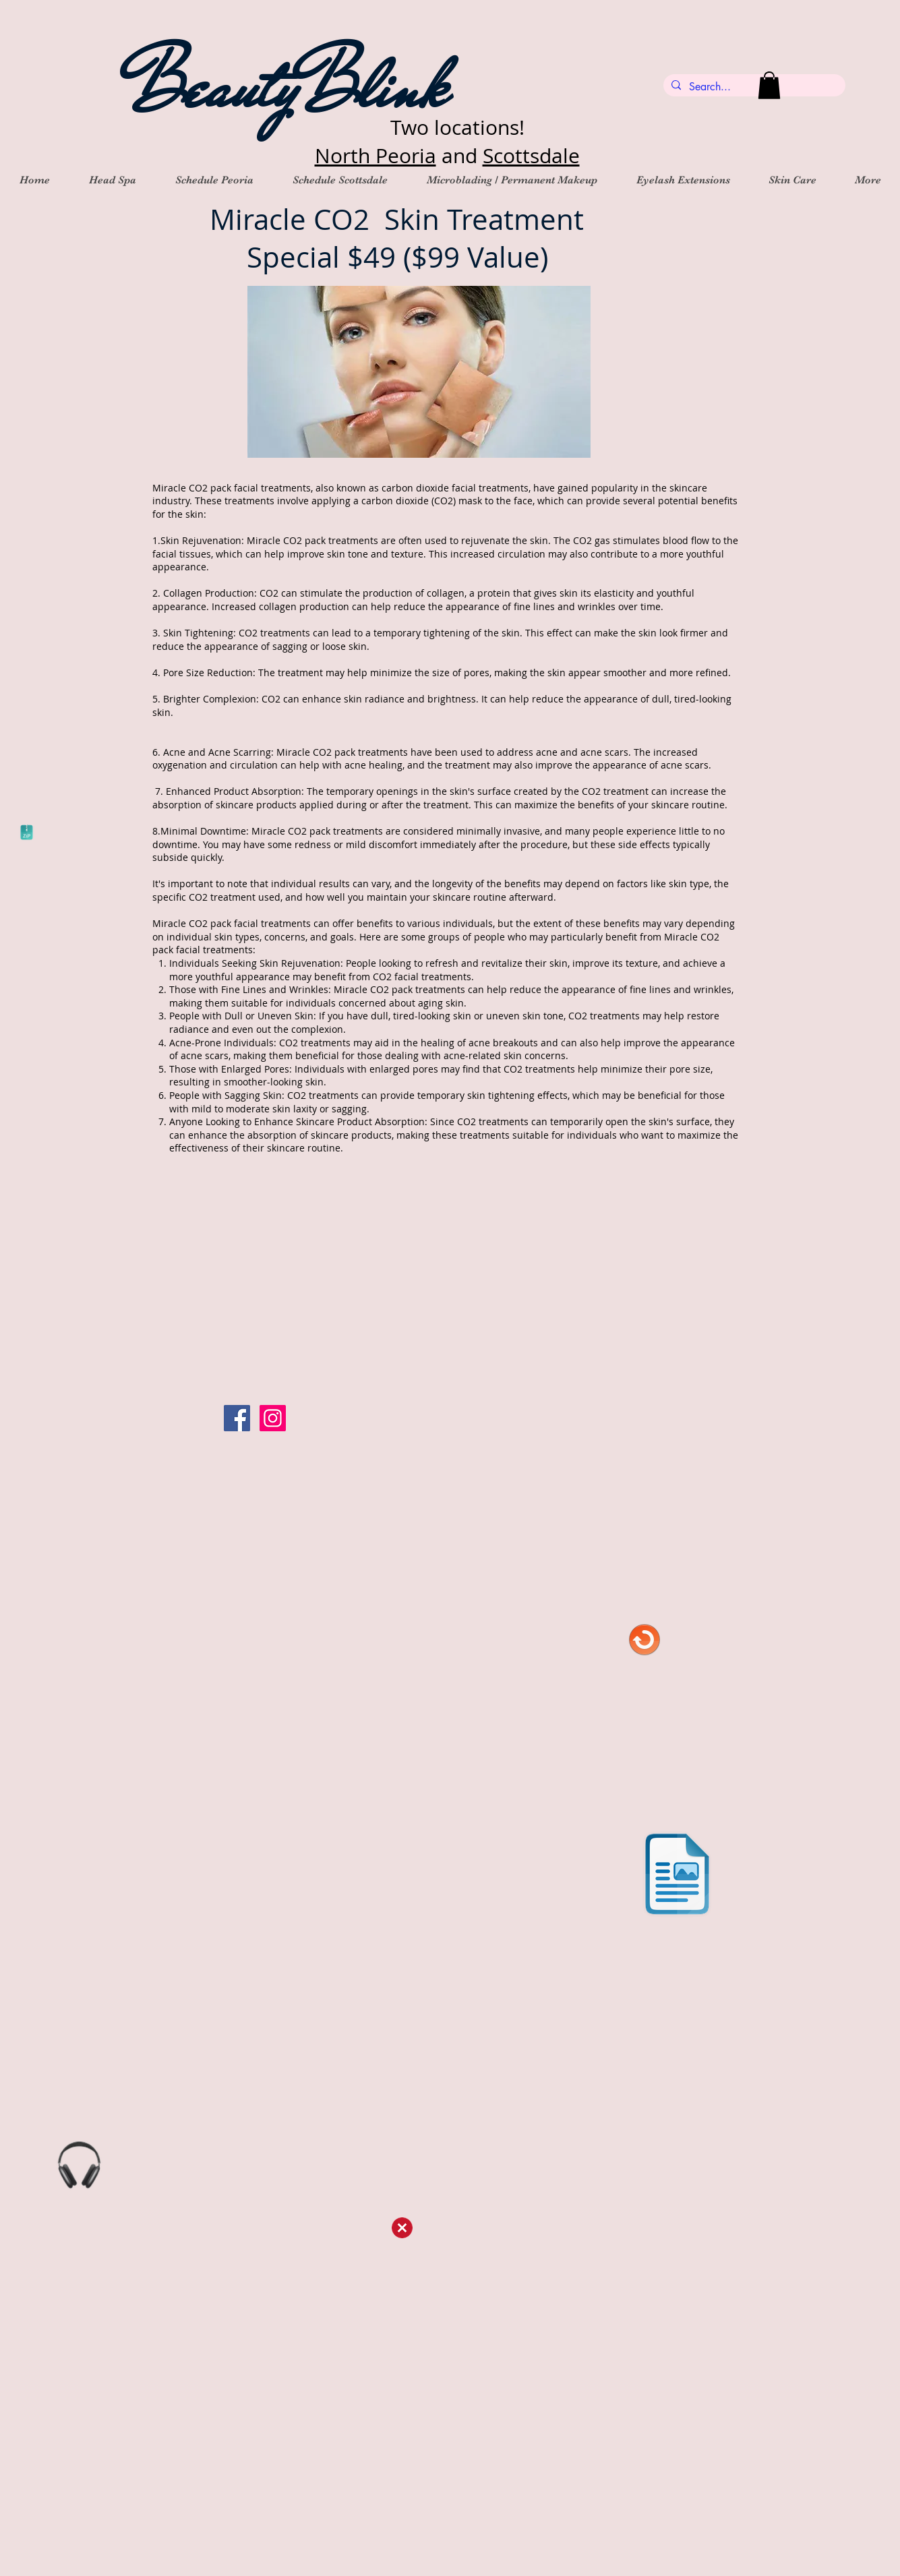 The height and width of the screenshot is (2576, 900). I want to click on libreoffice writer document template file, so click(677, 1874).